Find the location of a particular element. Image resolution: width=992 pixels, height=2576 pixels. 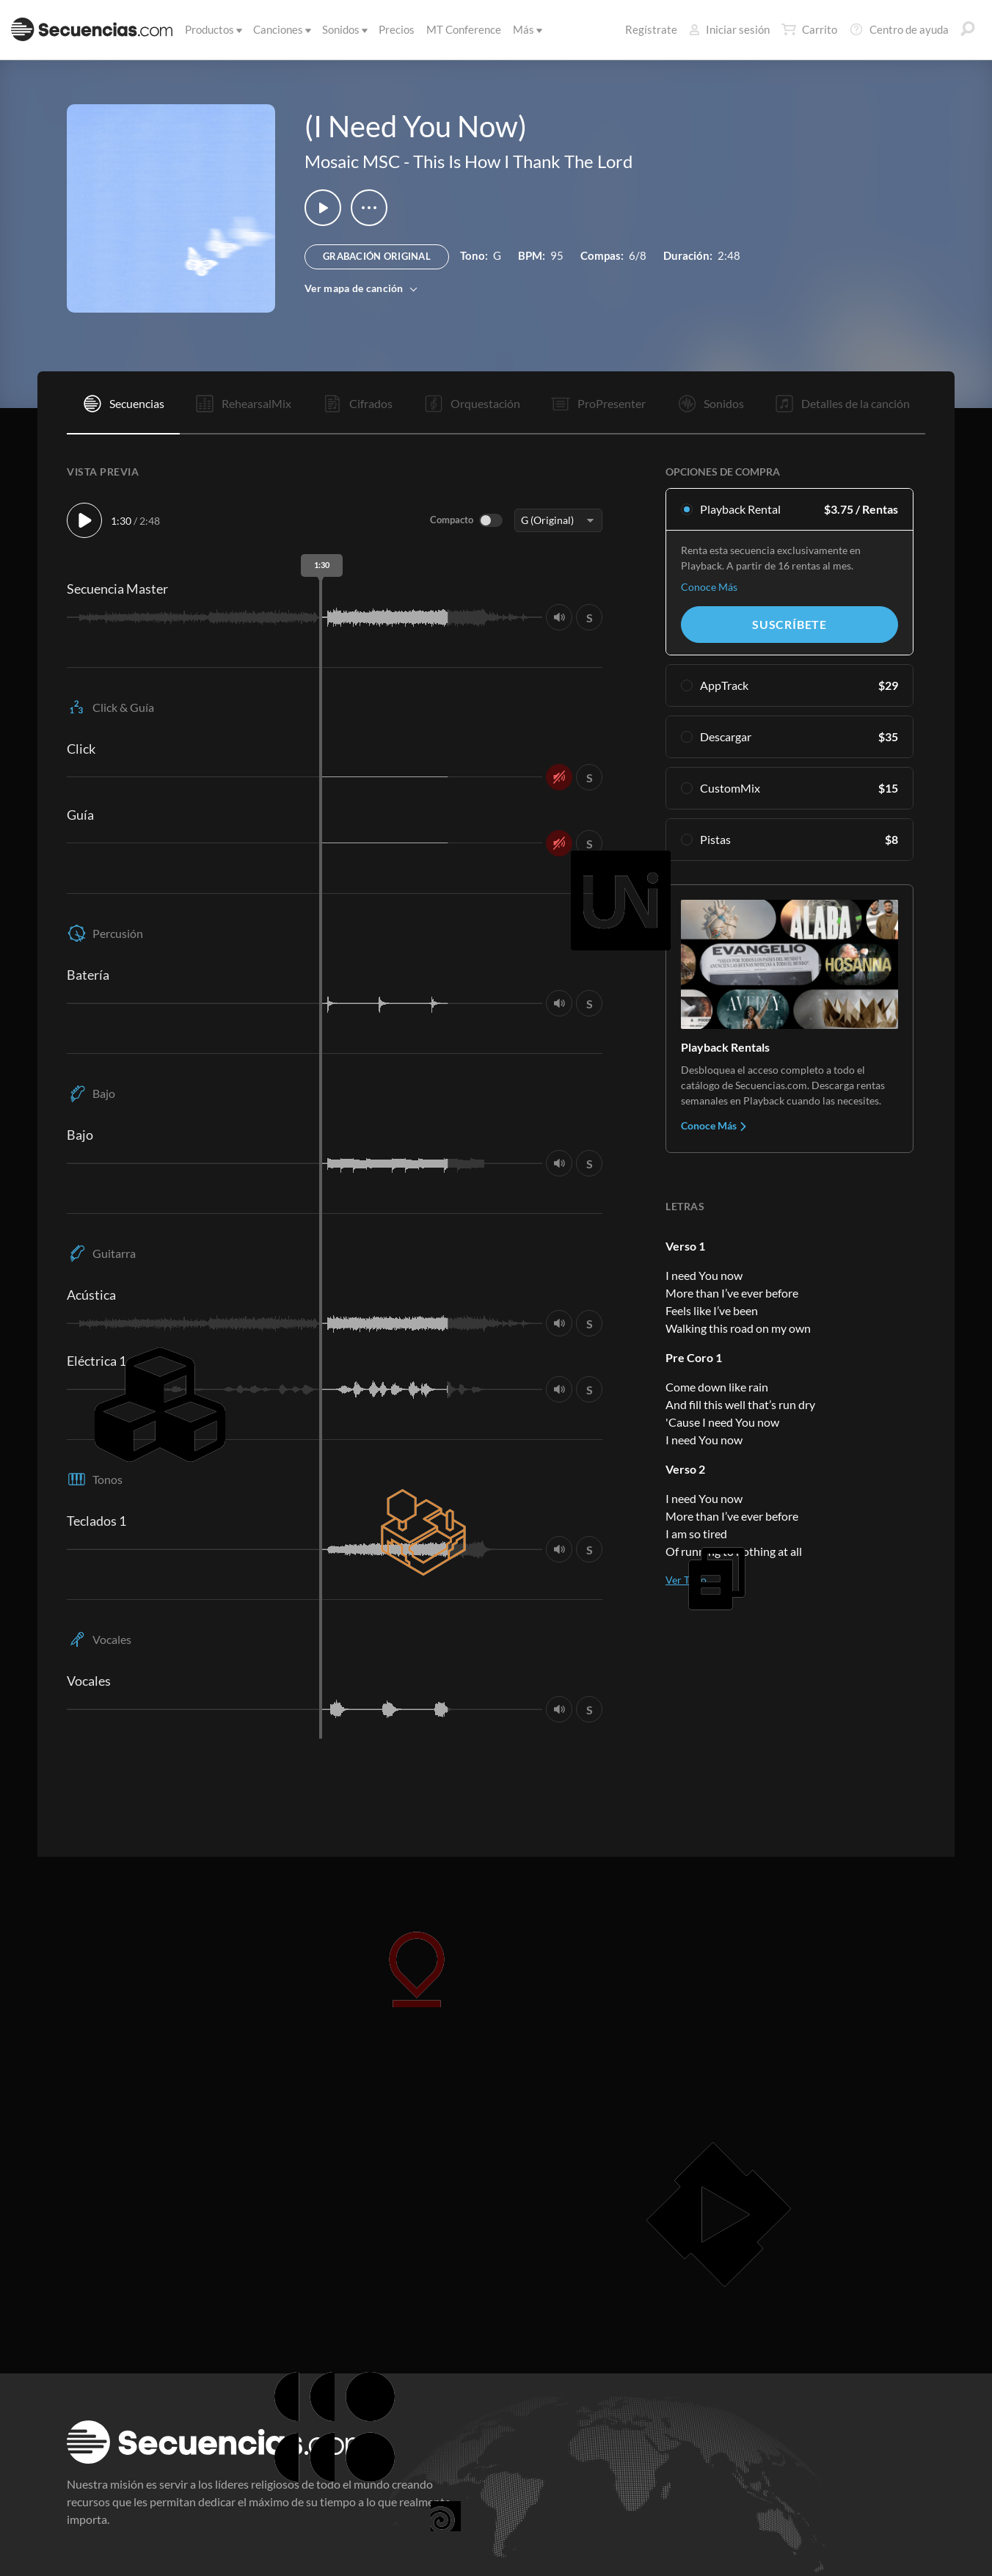

launch minetest game is located at coordinates (423, 1532).